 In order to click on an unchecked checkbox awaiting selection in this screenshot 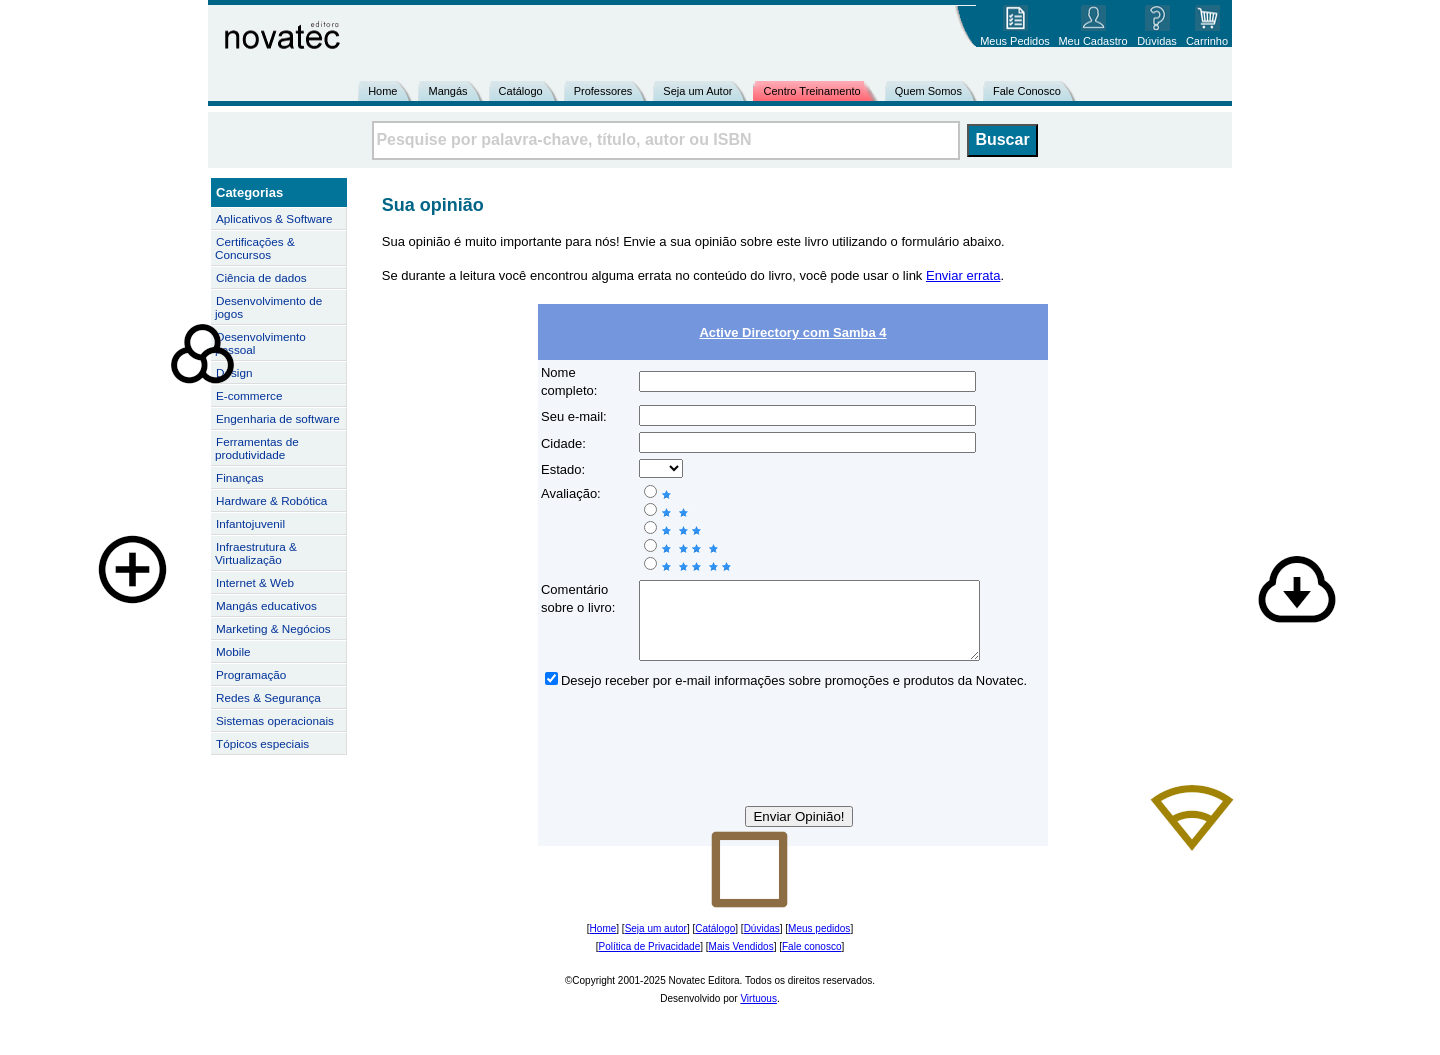, I will do `click(749, 869)`.